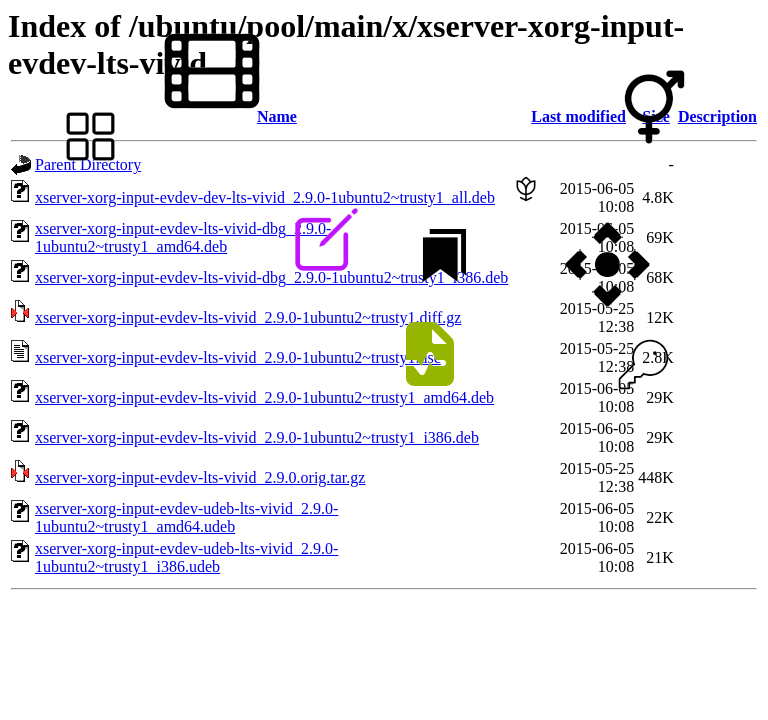 This screenshot has width=768, height=720. What do you see at coordinates (526, 189) in the screenshot?
I see `access garden or plant care features` at bounding box center [526, 189].